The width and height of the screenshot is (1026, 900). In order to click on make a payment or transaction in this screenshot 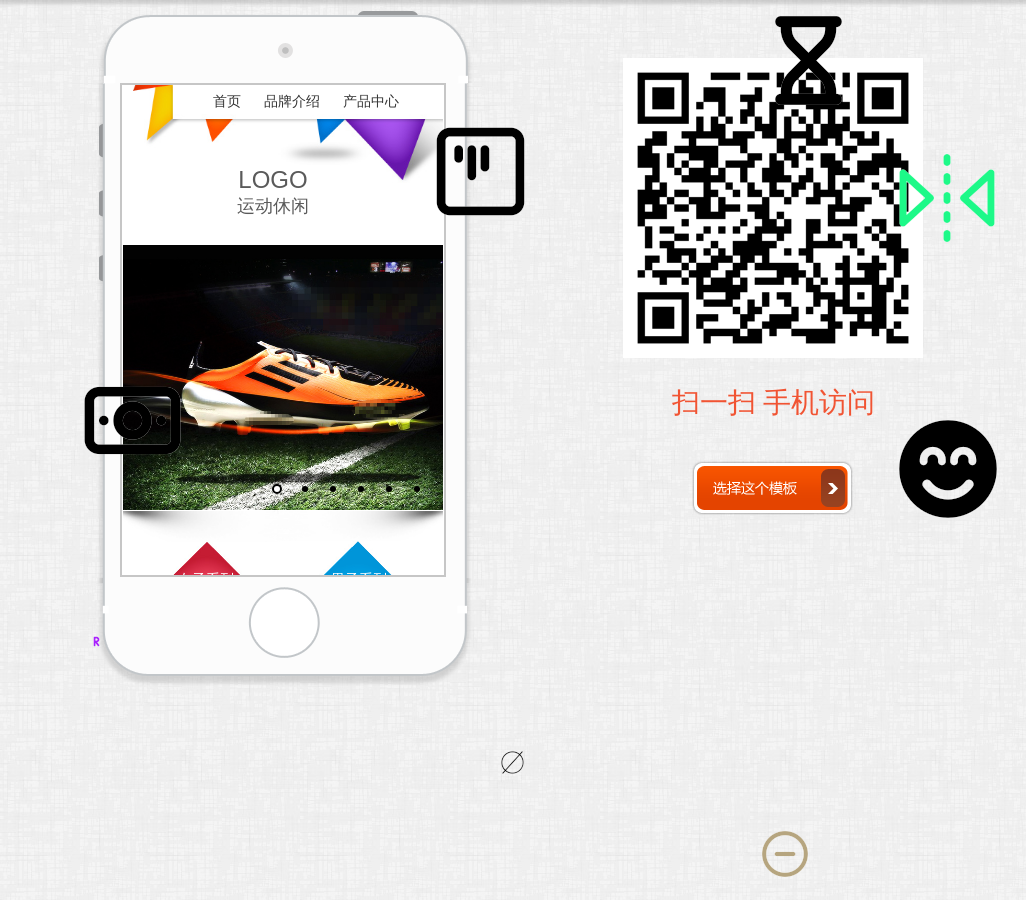, I will do `click(132, 420)`.